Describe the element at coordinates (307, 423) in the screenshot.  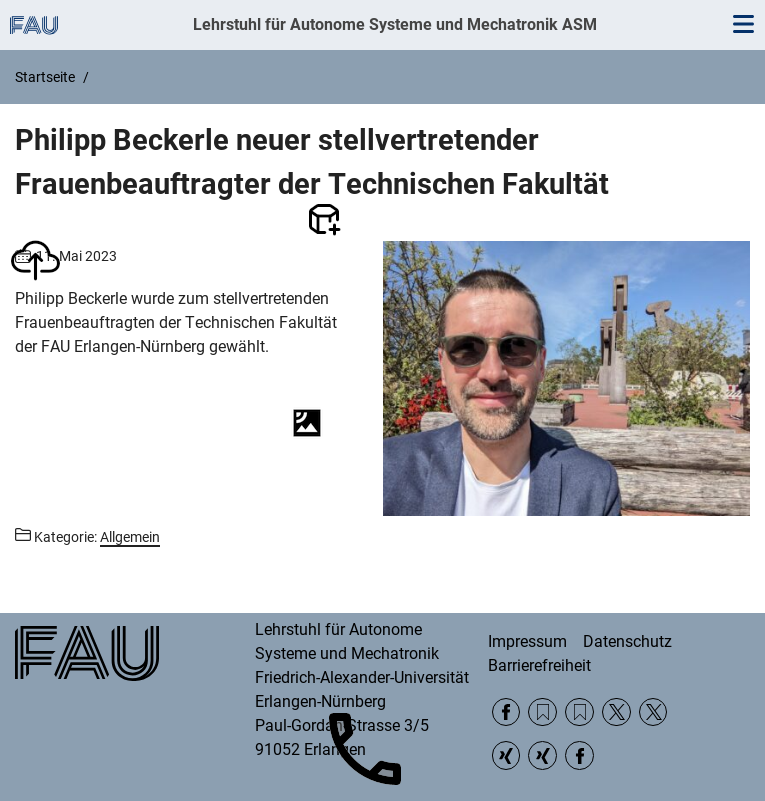
I see `switch to satellite map view` at that location.